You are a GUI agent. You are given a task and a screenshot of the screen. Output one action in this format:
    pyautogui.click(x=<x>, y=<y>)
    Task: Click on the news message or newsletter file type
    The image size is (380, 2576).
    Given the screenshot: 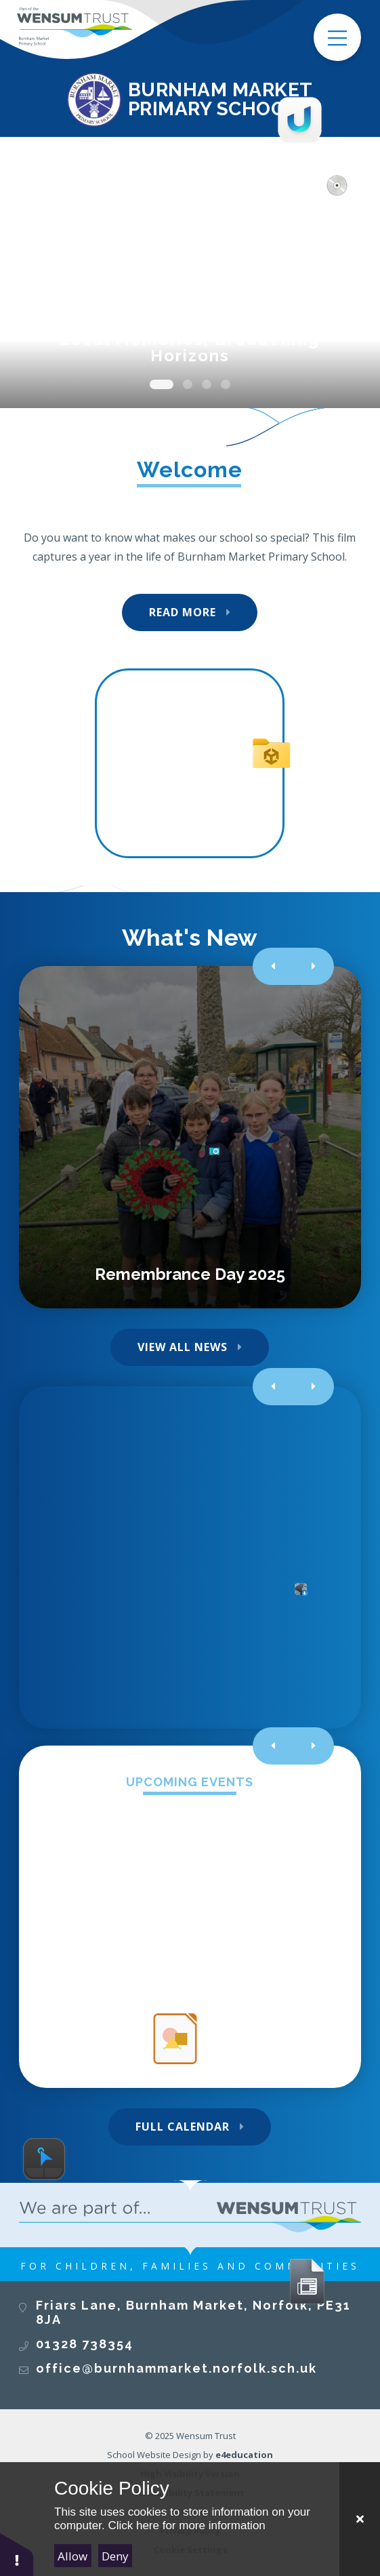 What is the action you would take?
    pyautogui.click(x=307, y=2282)
    